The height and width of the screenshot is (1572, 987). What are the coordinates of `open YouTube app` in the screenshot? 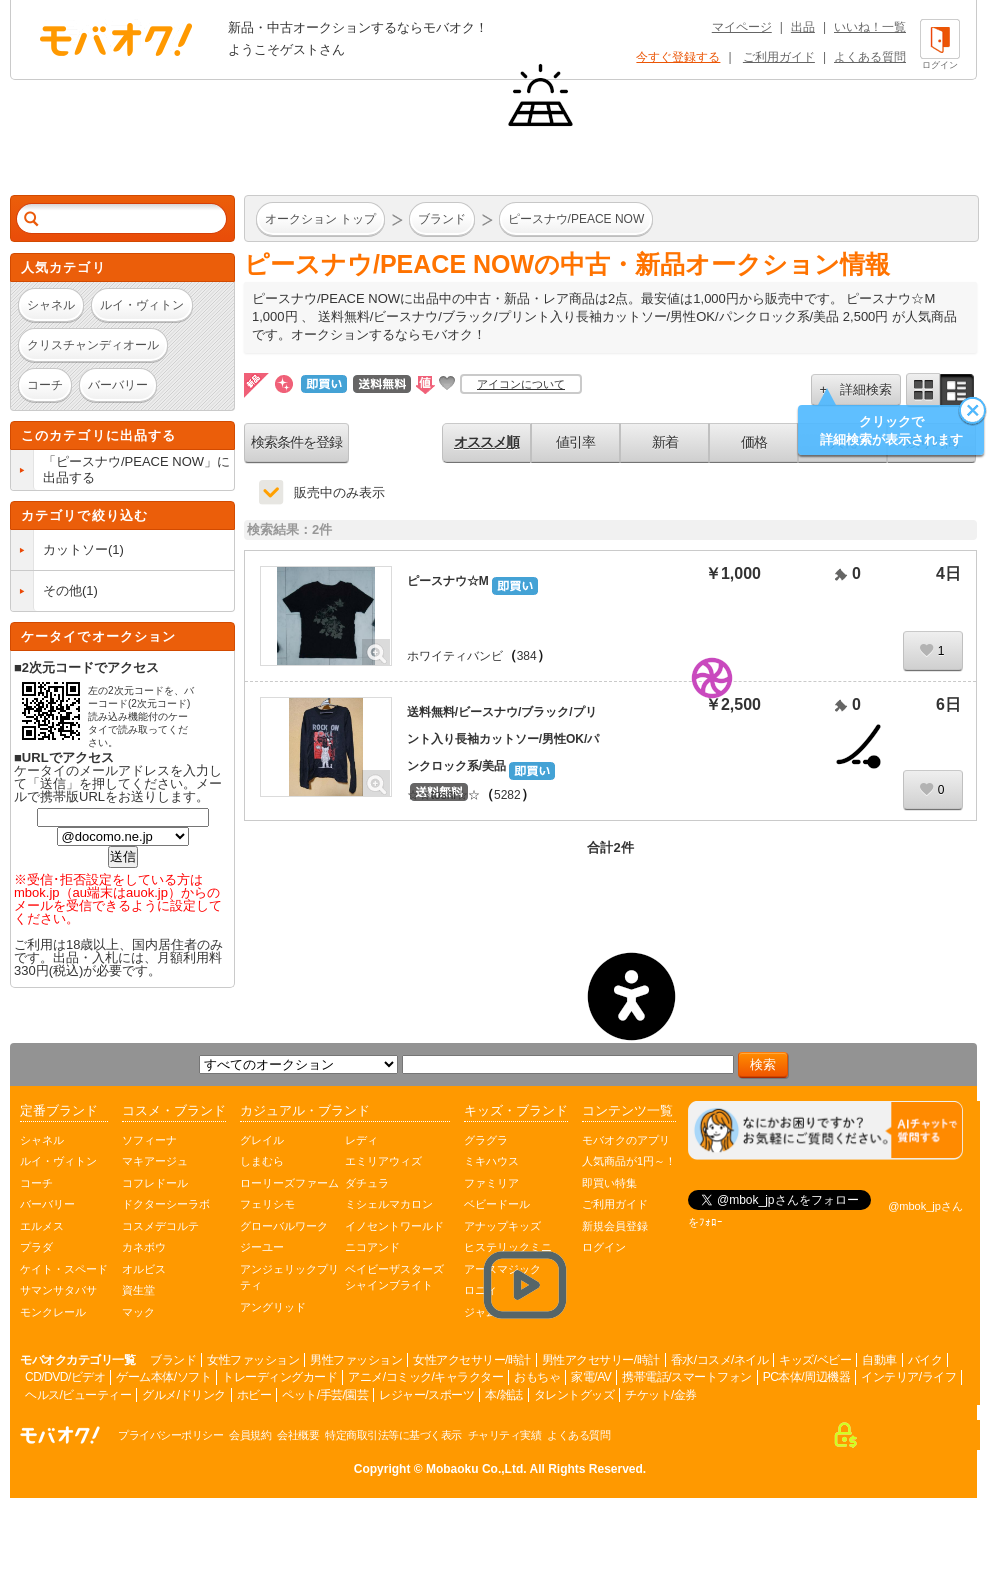 It's located at (525, 1285).